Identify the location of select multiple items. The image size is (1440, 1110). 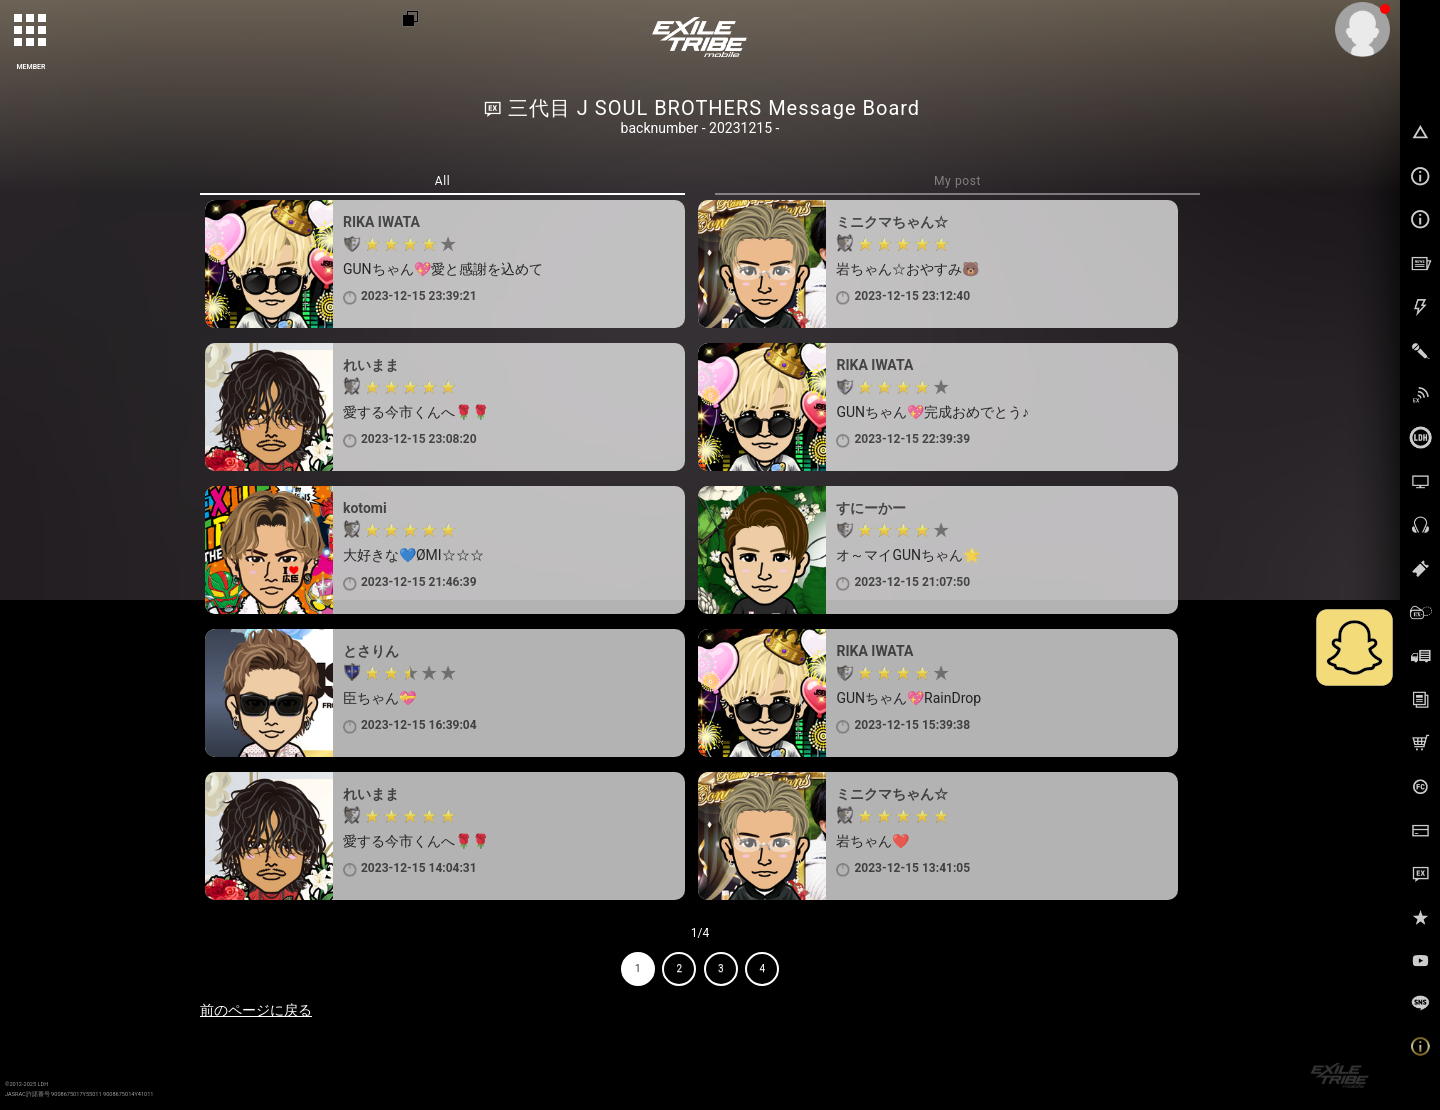
(410, 18).